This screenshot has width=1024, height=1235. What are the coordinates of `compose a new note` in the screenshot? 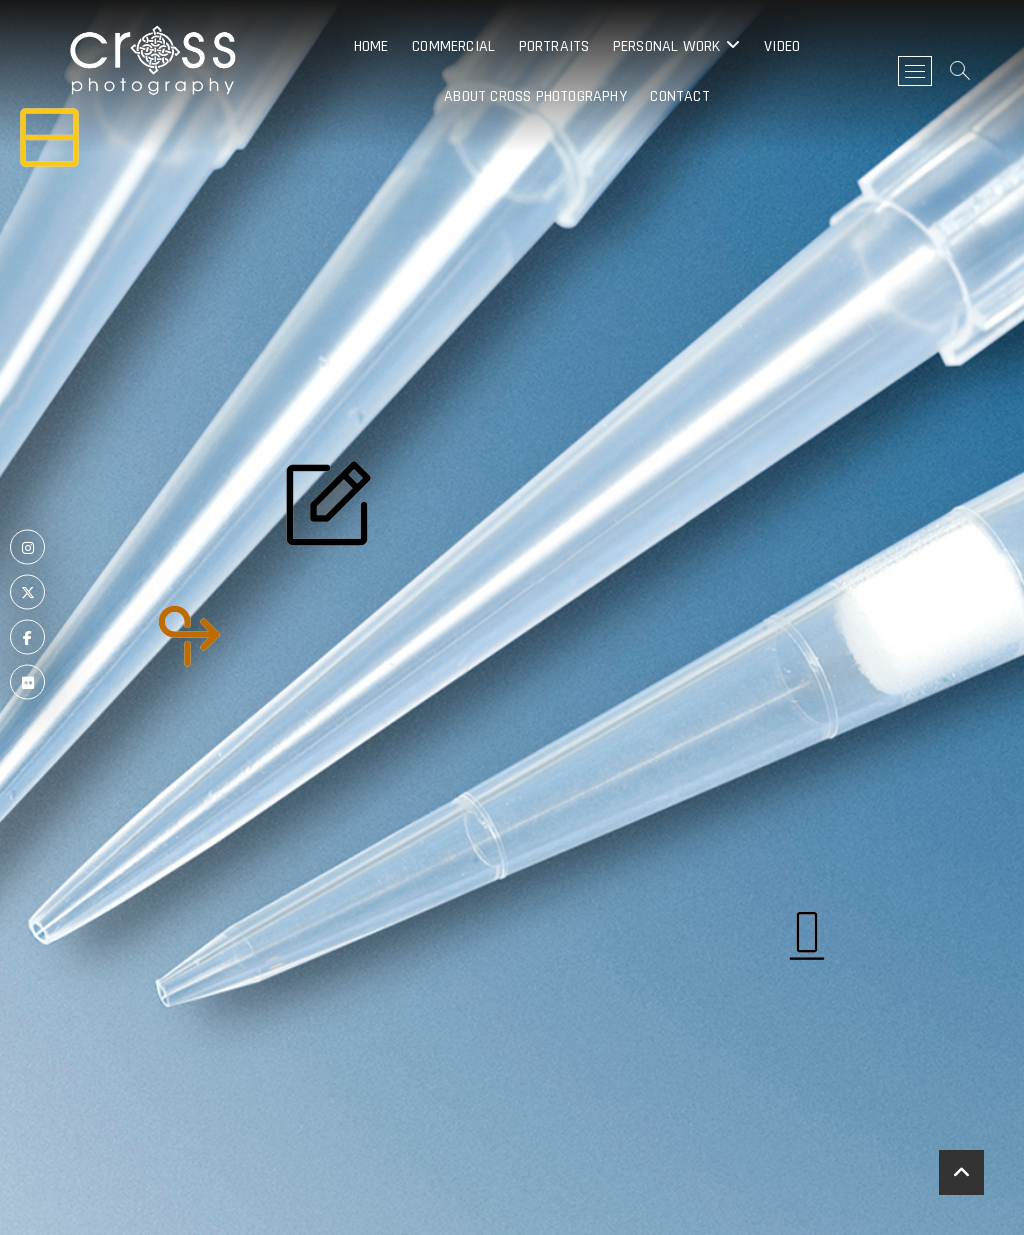 It's located at (327, 505).